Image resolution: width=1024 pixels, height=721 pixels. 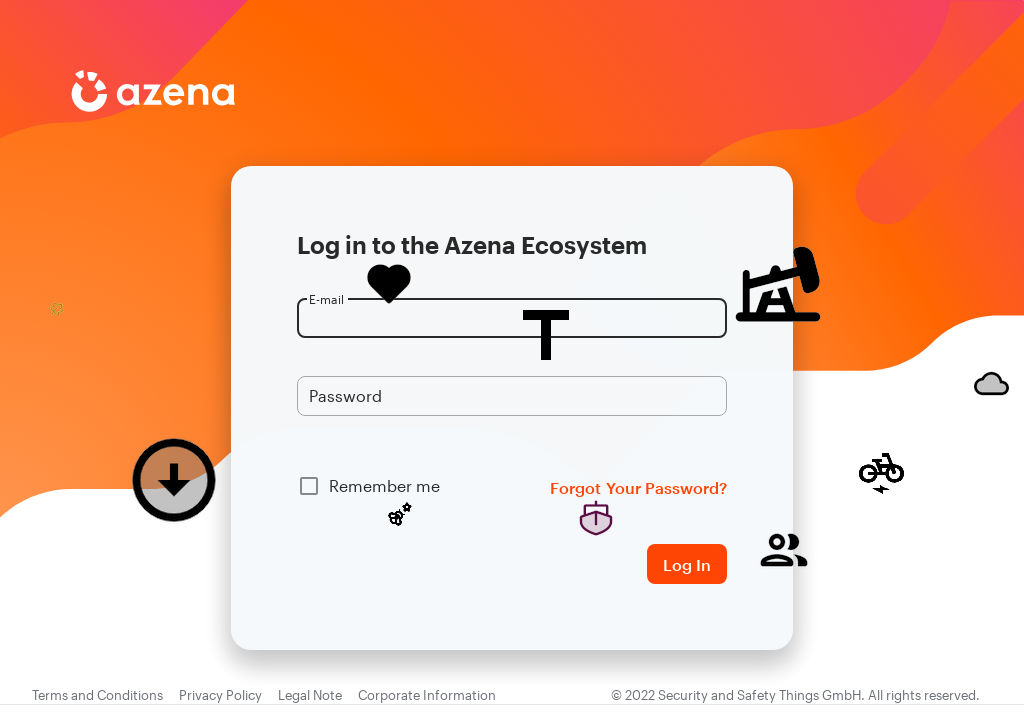 What do you see at coordinates (991, 383) in the screenshot?
I see `view current weather conditions` at bounding box center [991, 383].